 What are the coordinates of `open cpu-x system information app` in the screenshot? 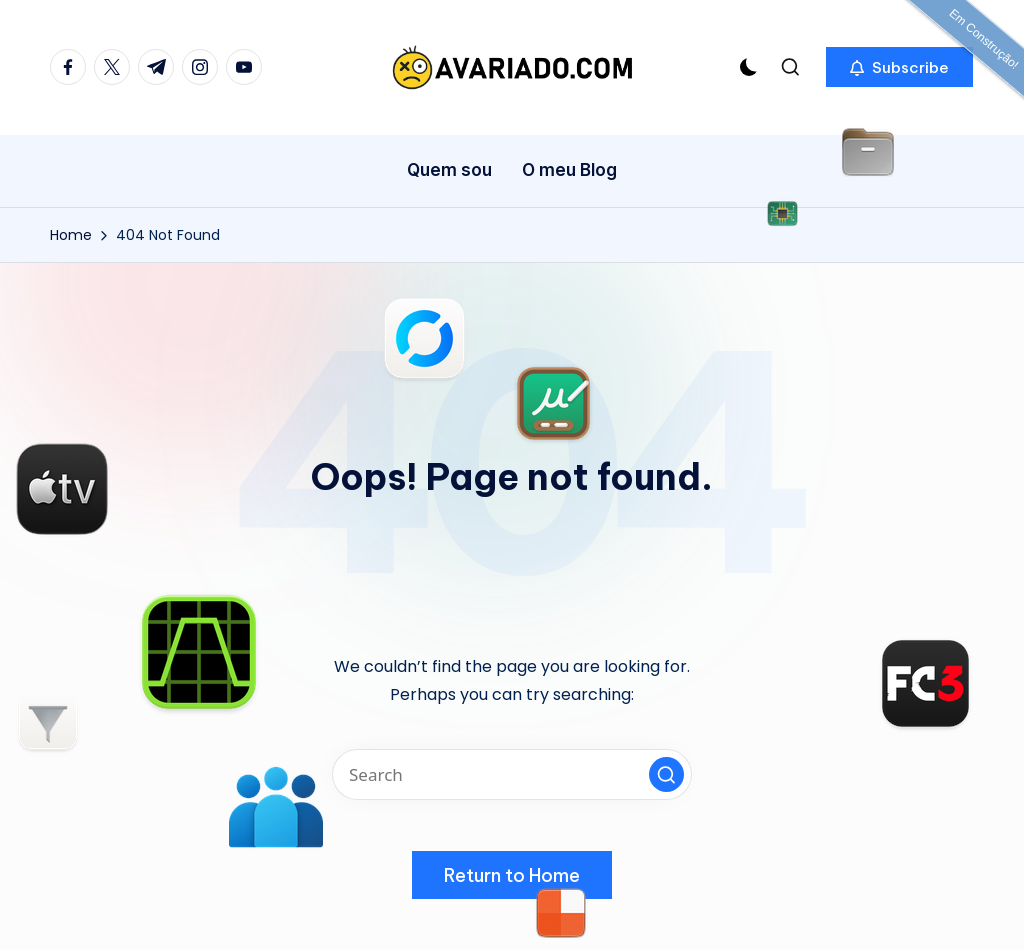 It's located at (782, 213).